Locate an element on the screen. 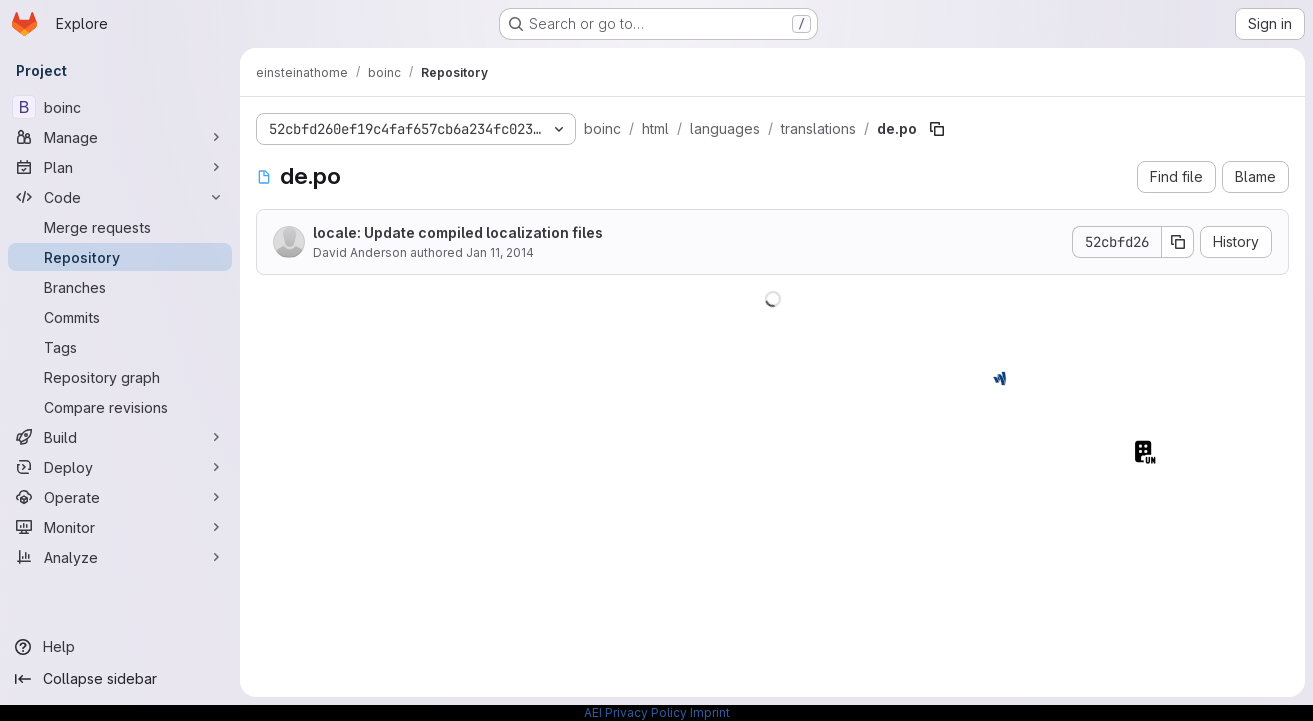  access united nations building or headquarters is located at coordinates (1144, 451).